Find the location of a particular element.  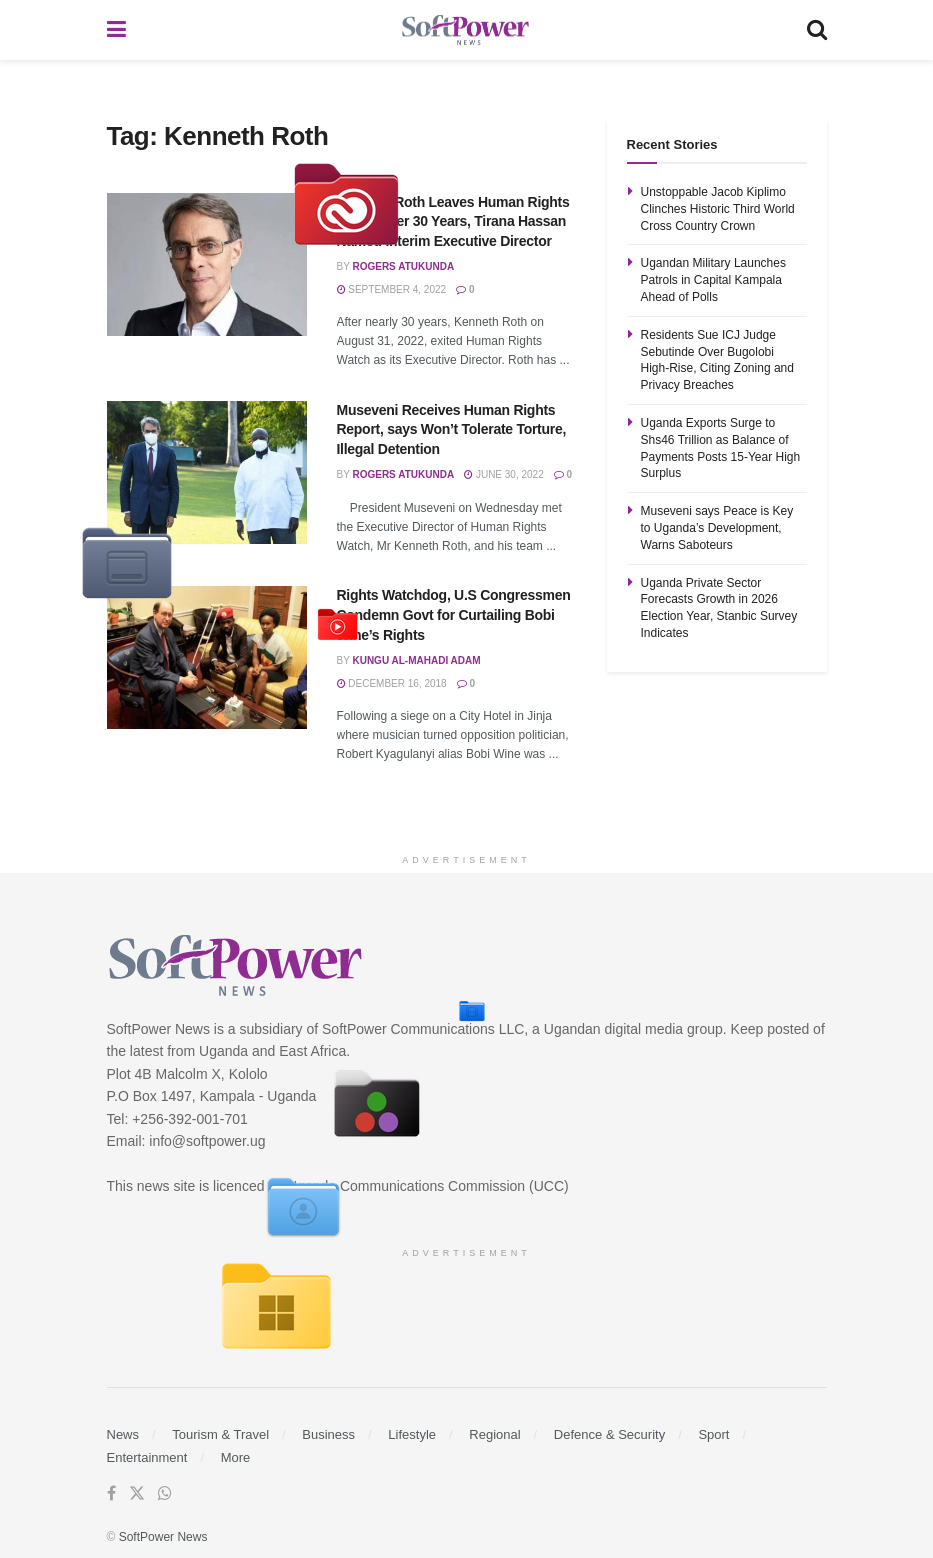

open folder containing youtube music files is located at coordinates (337, 625).